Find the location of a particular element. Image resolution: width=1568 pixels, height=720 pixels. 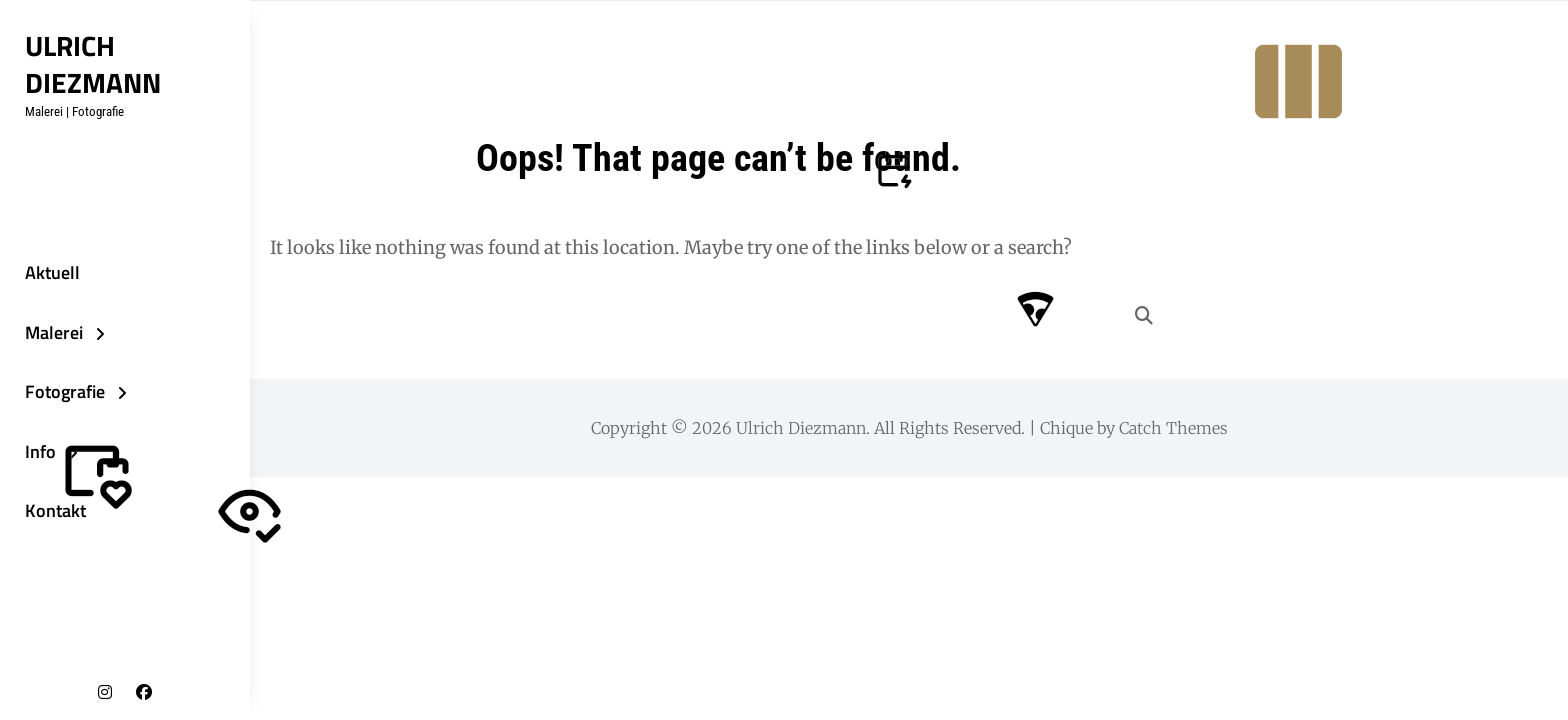

order food or pizza delivery is located at coordinates (1035, 308).